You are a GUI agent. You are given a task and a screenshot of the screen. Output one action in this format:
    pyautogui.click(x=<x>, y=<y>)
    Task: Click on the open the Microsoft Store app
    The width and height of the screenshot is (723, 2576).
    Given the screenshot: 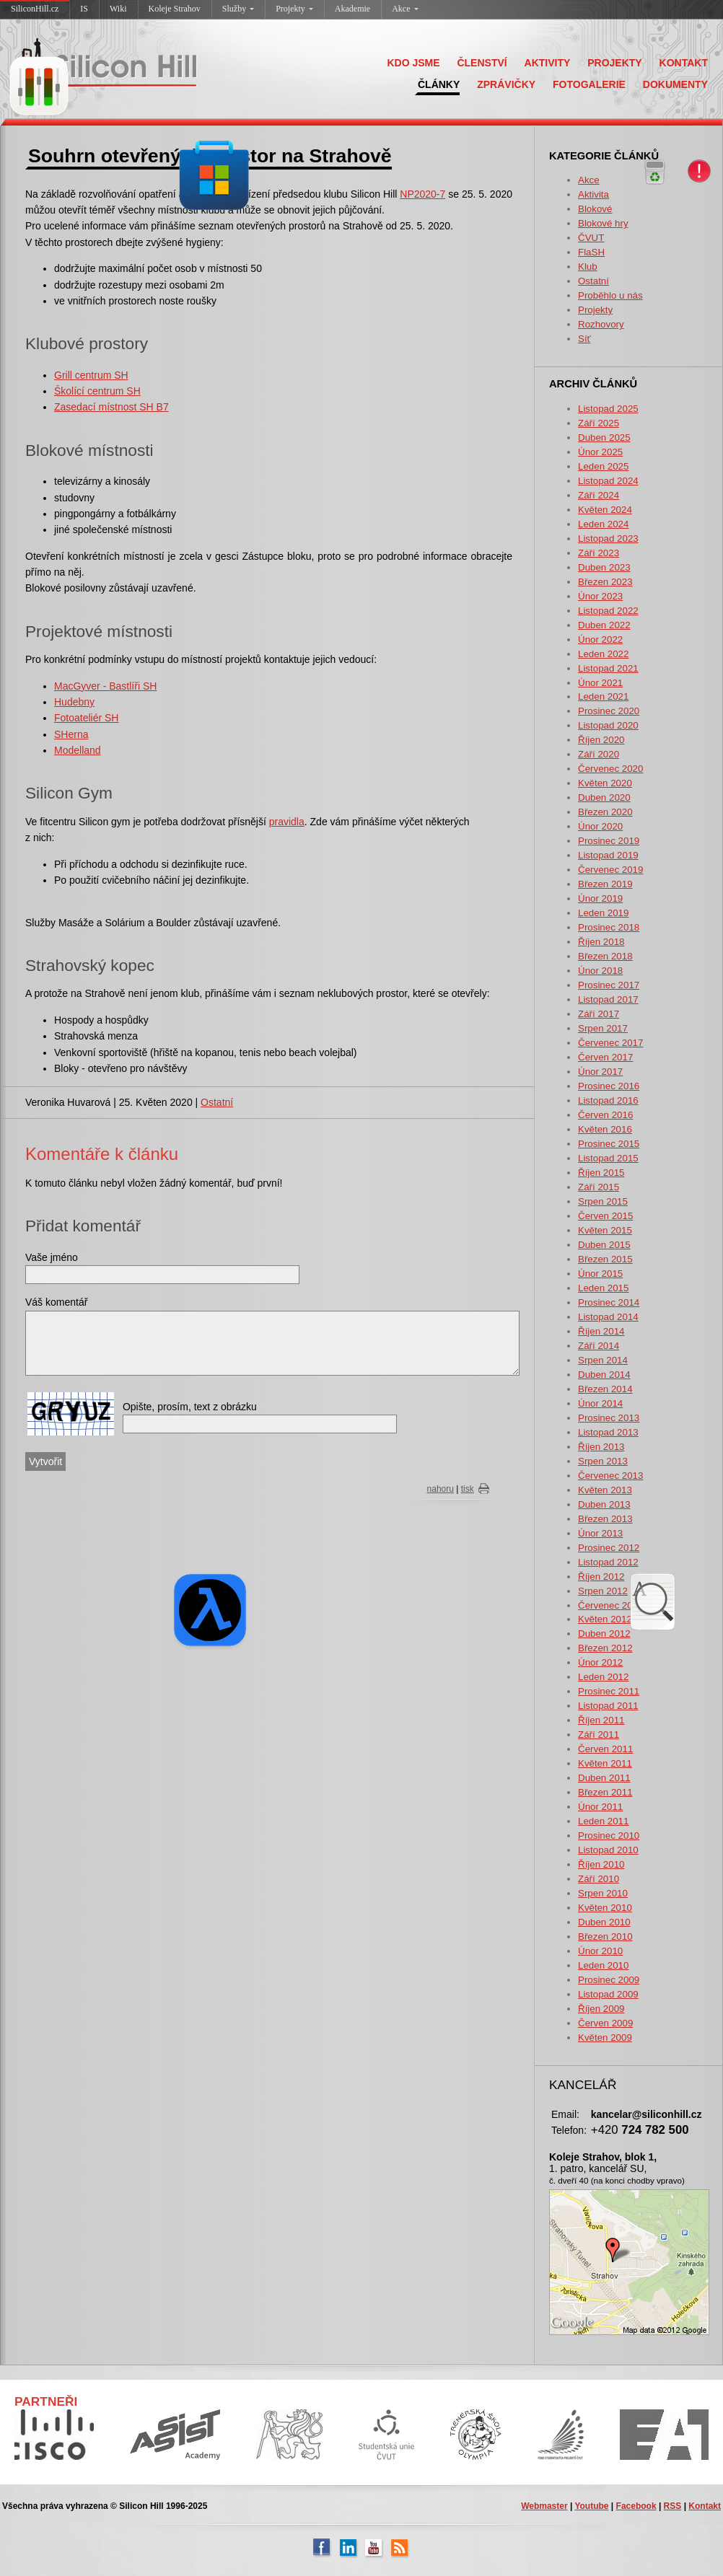 What is the action you would take?
    pyautogui.click(x=214, y=176)
    